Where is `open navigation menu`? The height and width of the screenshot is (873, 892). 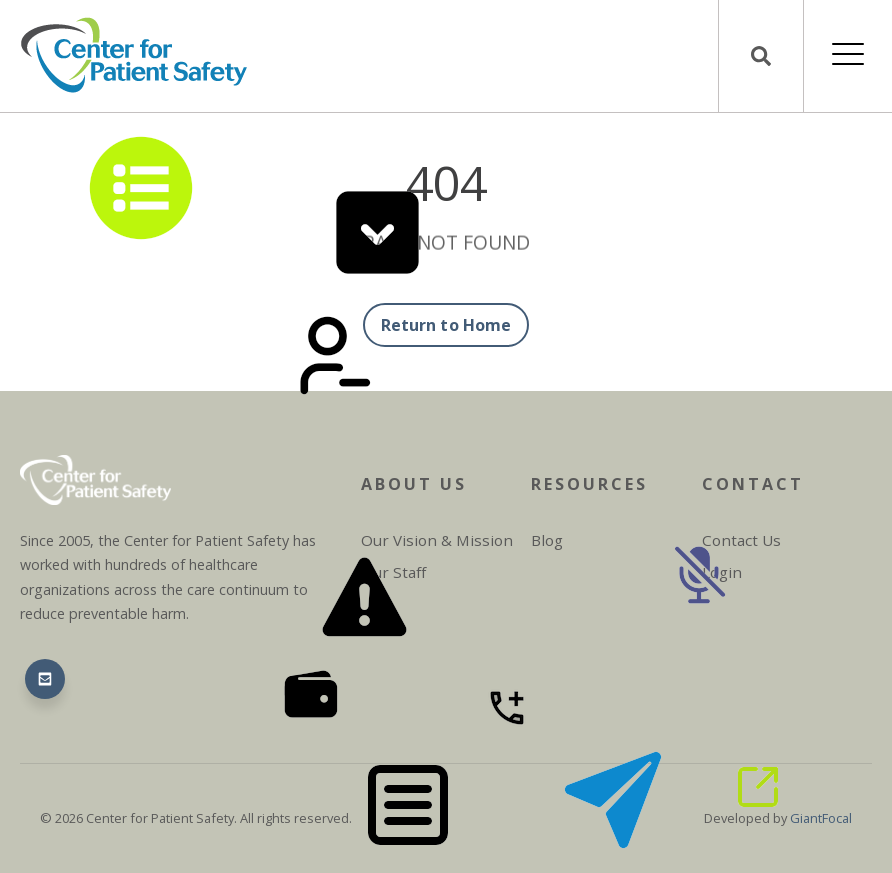 open navigation menu is located at coordinates (408, 805).